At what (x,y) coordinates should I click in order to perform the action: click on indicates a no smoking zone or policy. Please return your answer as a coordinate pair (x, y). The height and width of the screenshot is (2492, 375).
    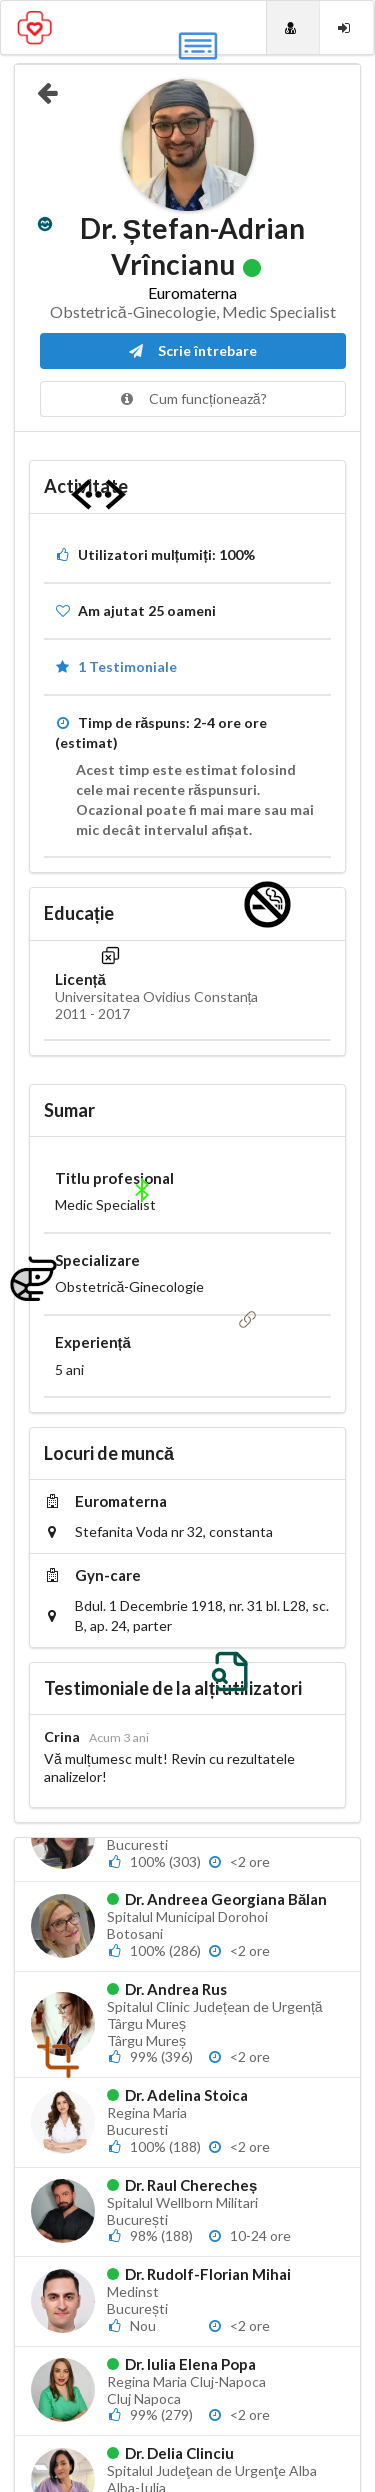
    Looking at the image, I should click on (267, 904).